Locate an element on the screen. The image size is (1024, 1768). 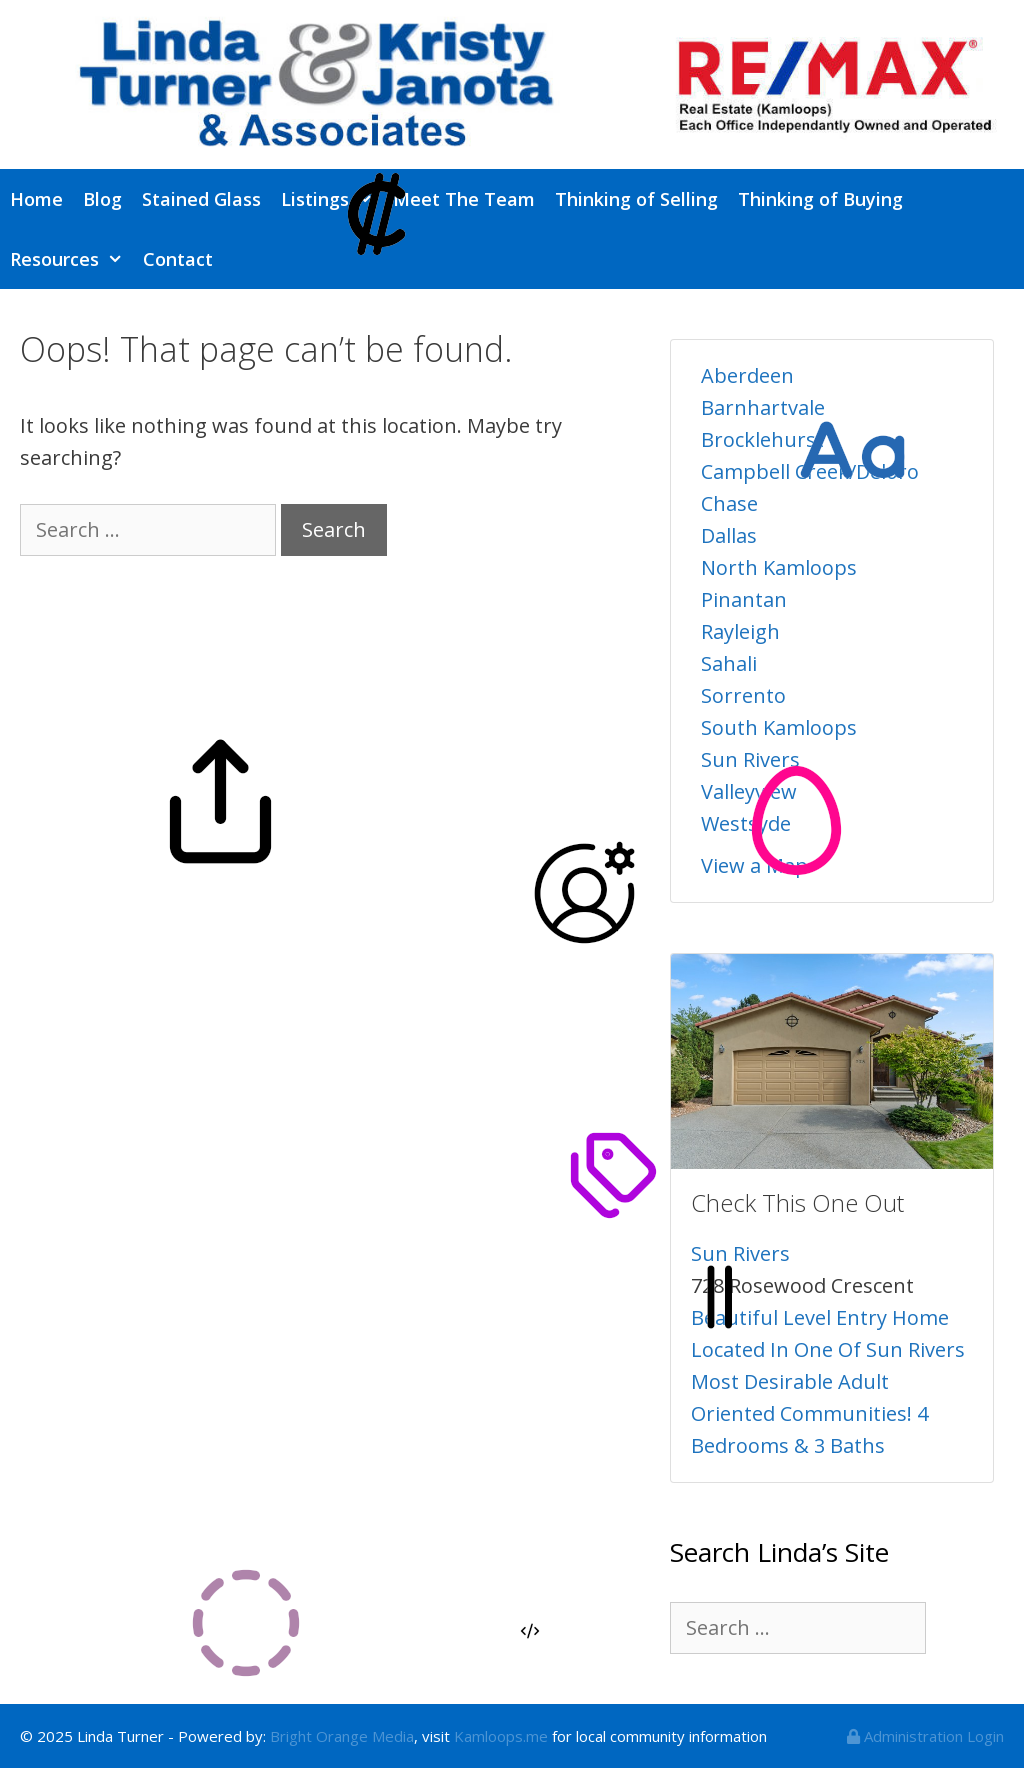
share content to another app or platform is located at coordinates (220, 801).